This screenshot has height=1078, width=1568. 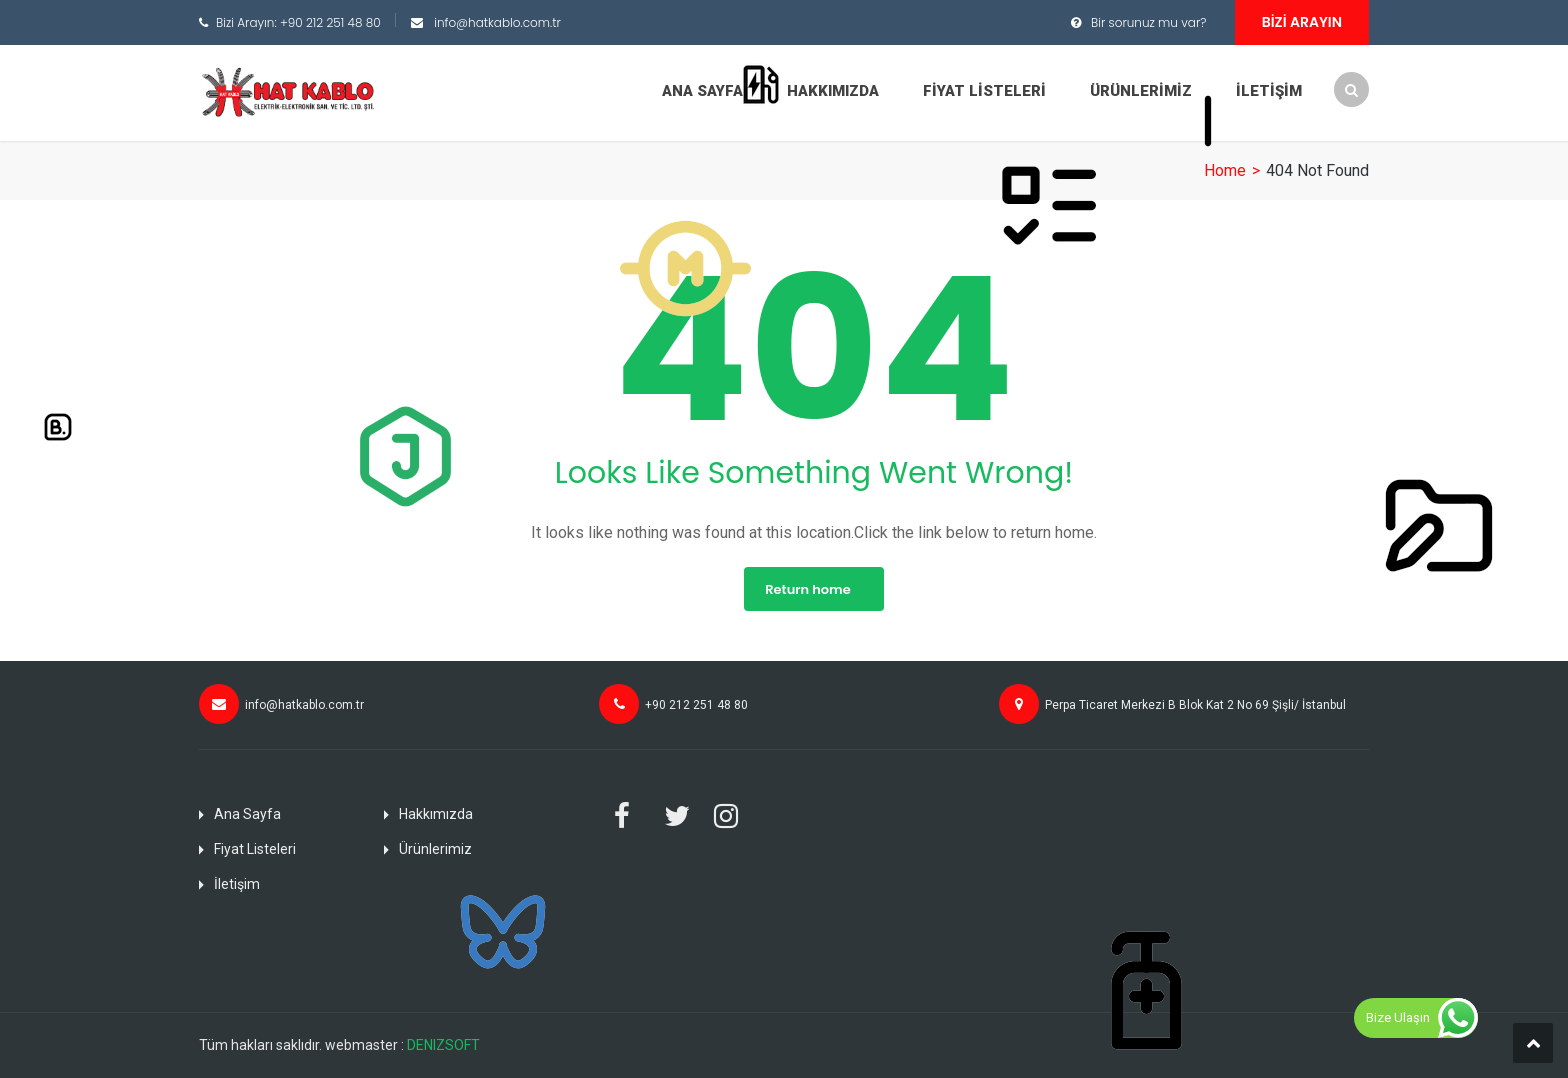 I want to click on indicates a count of one, so click(x=1208, y=121).